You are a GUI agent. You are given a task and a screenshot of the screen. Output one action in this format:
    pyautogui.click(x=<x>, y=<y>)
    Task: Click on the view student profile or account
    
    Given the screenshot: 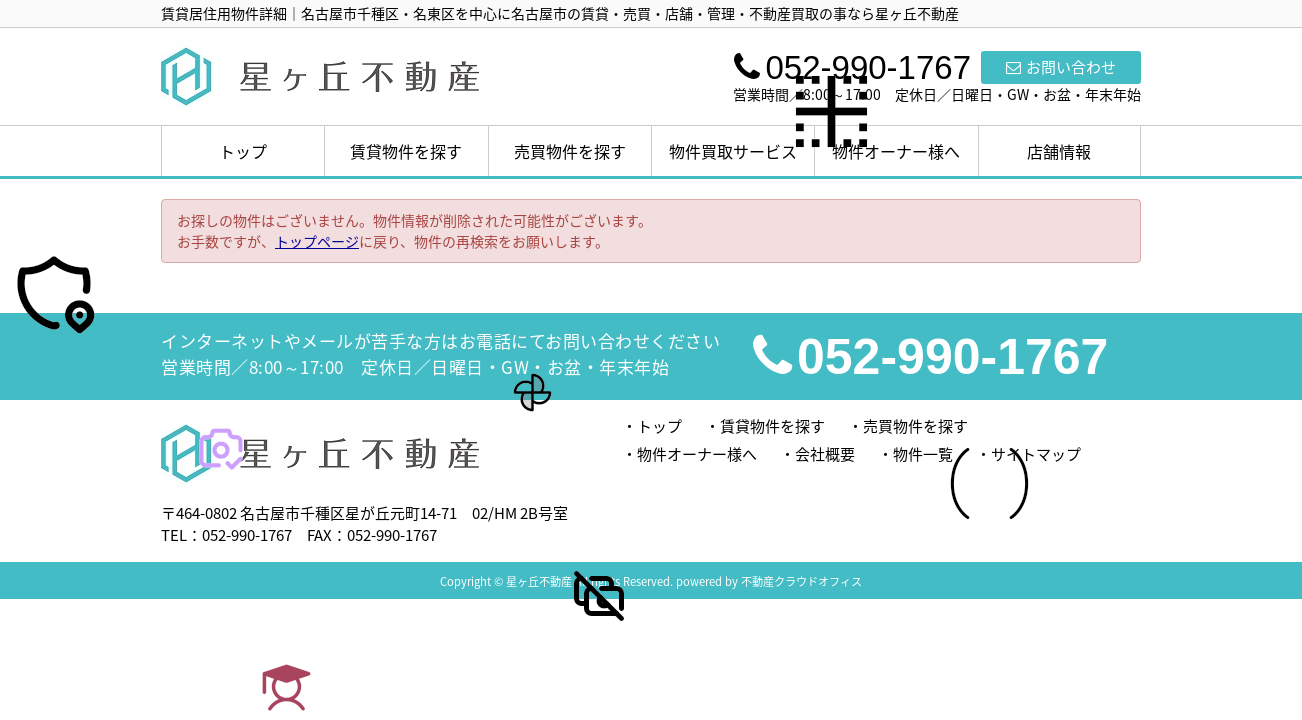 What is the action you would take?
    pyautogui.click(x=286, y=688)
    